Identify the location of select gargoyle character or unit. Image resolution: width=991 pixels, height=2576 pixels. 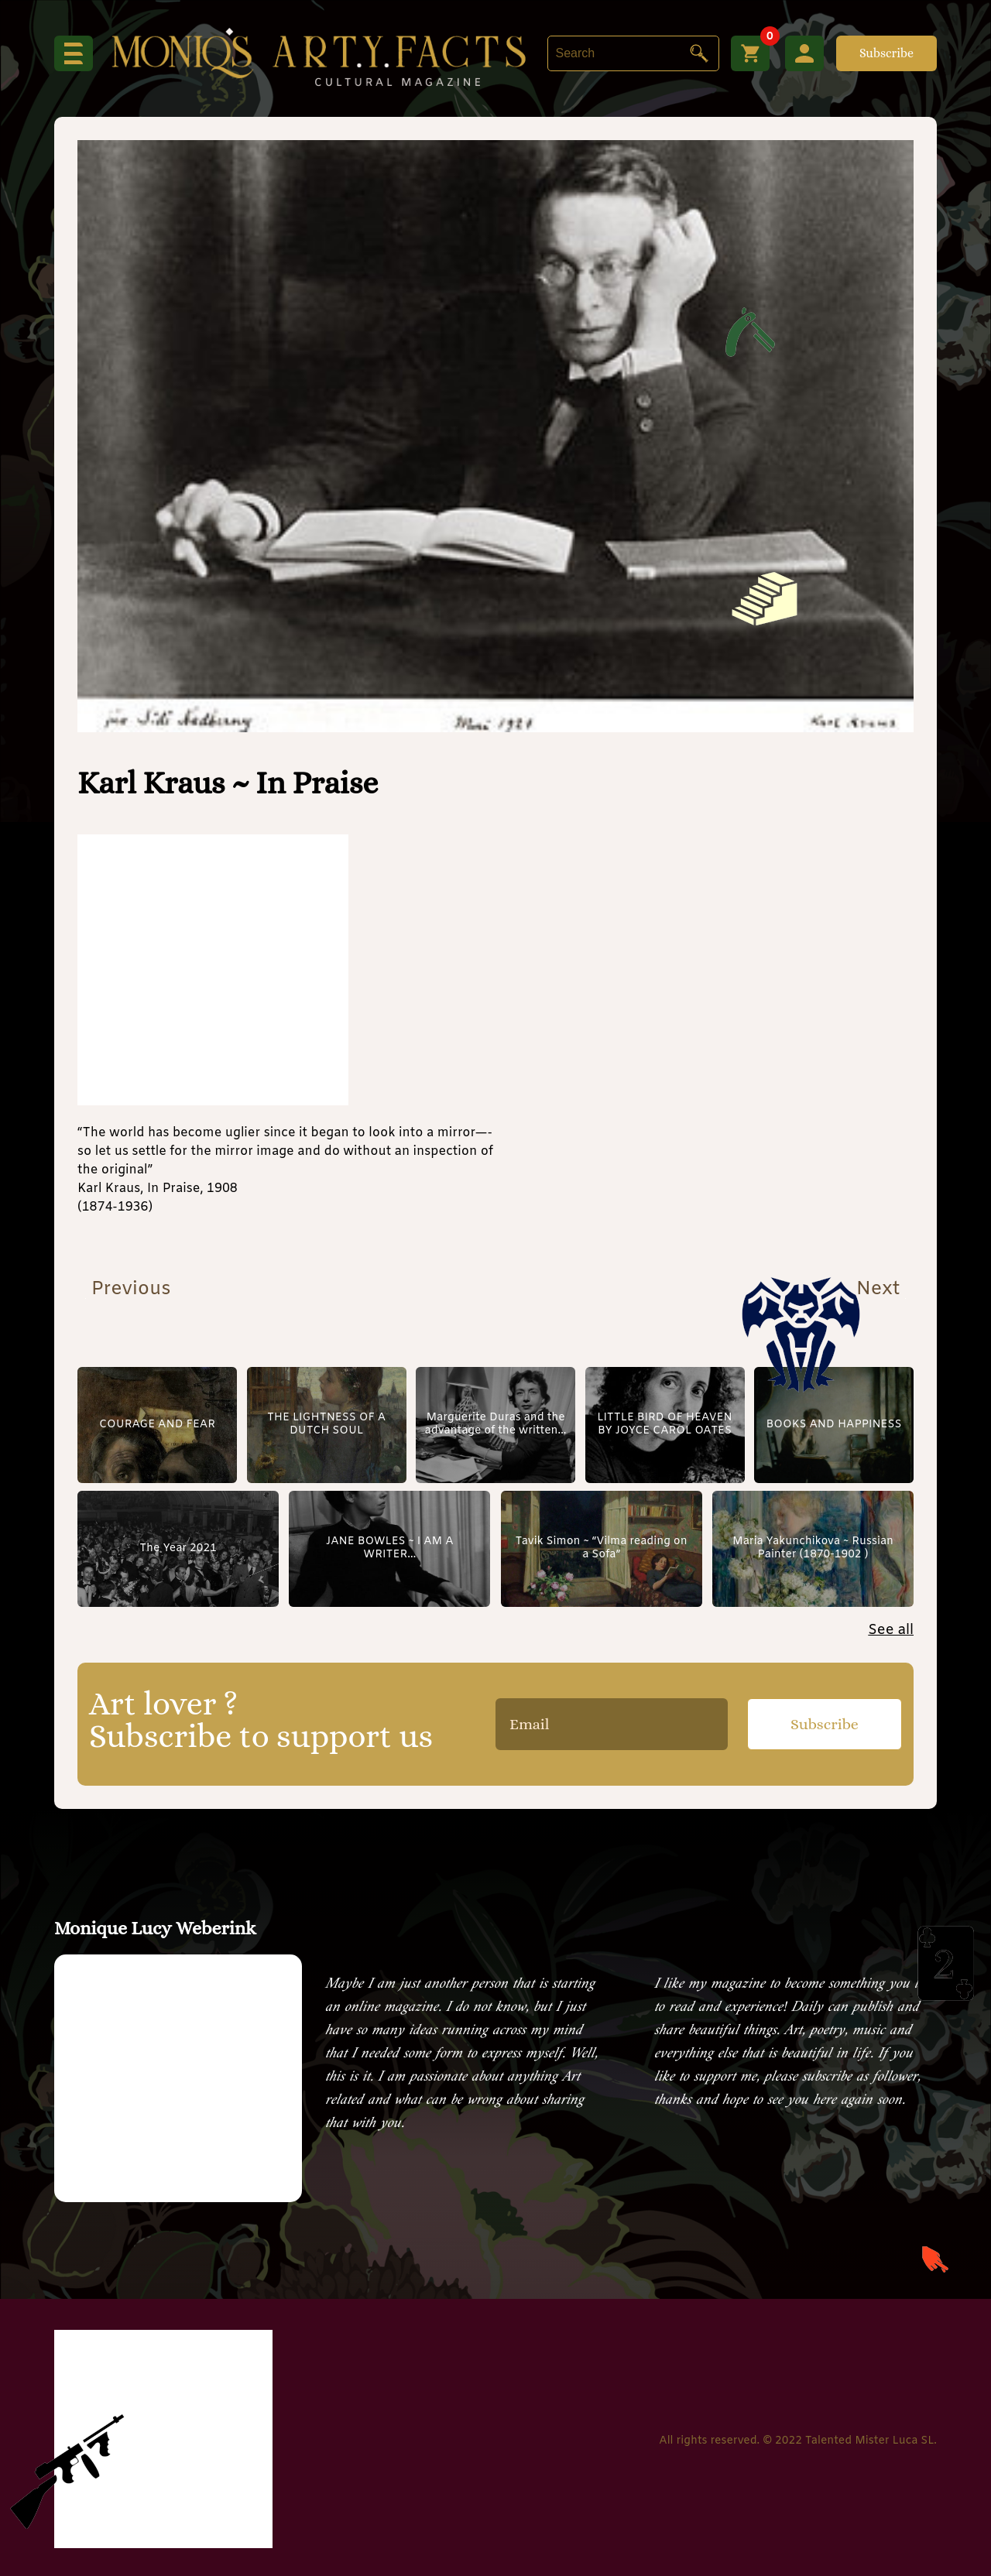
(801, 1334).